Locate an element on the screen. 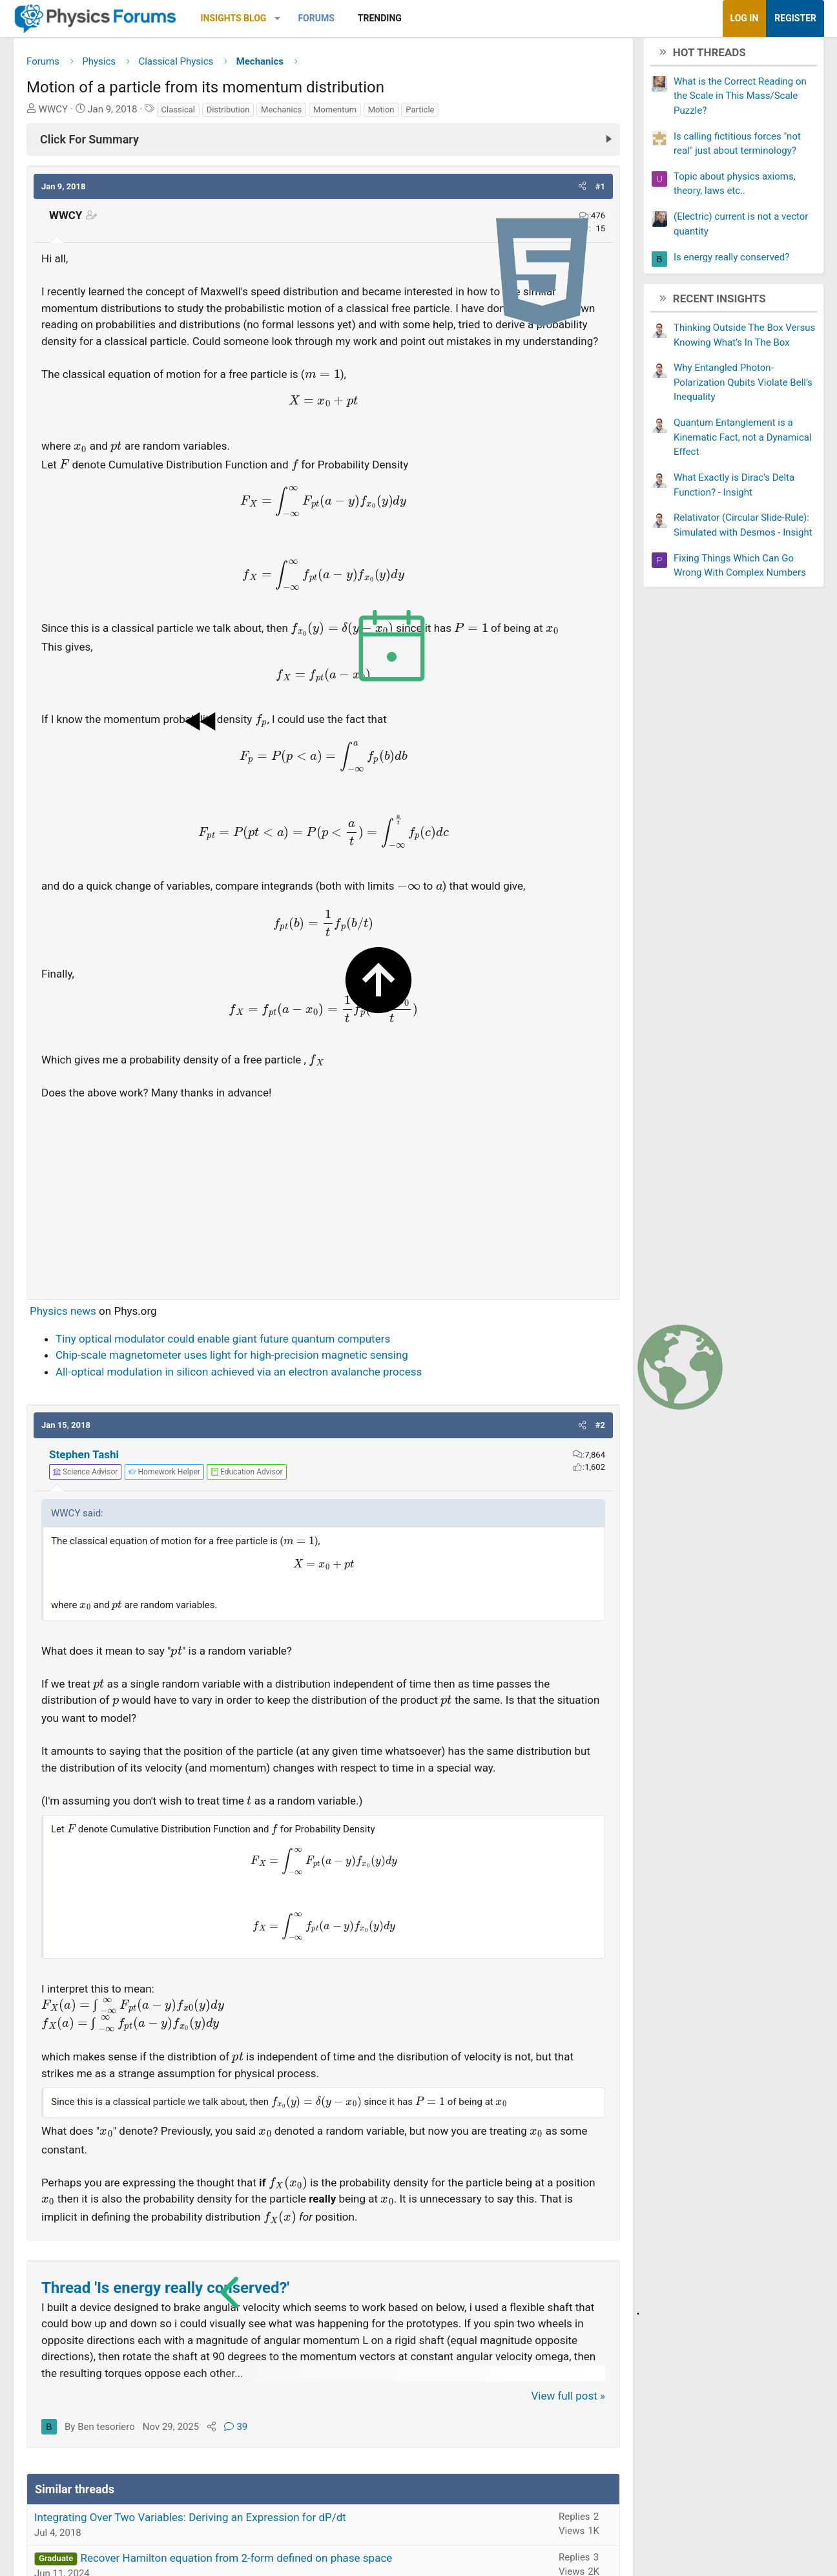 The height and width of the screenshot is (2576, 837). go back to the previous screen is located at coordinates (229, 2292).